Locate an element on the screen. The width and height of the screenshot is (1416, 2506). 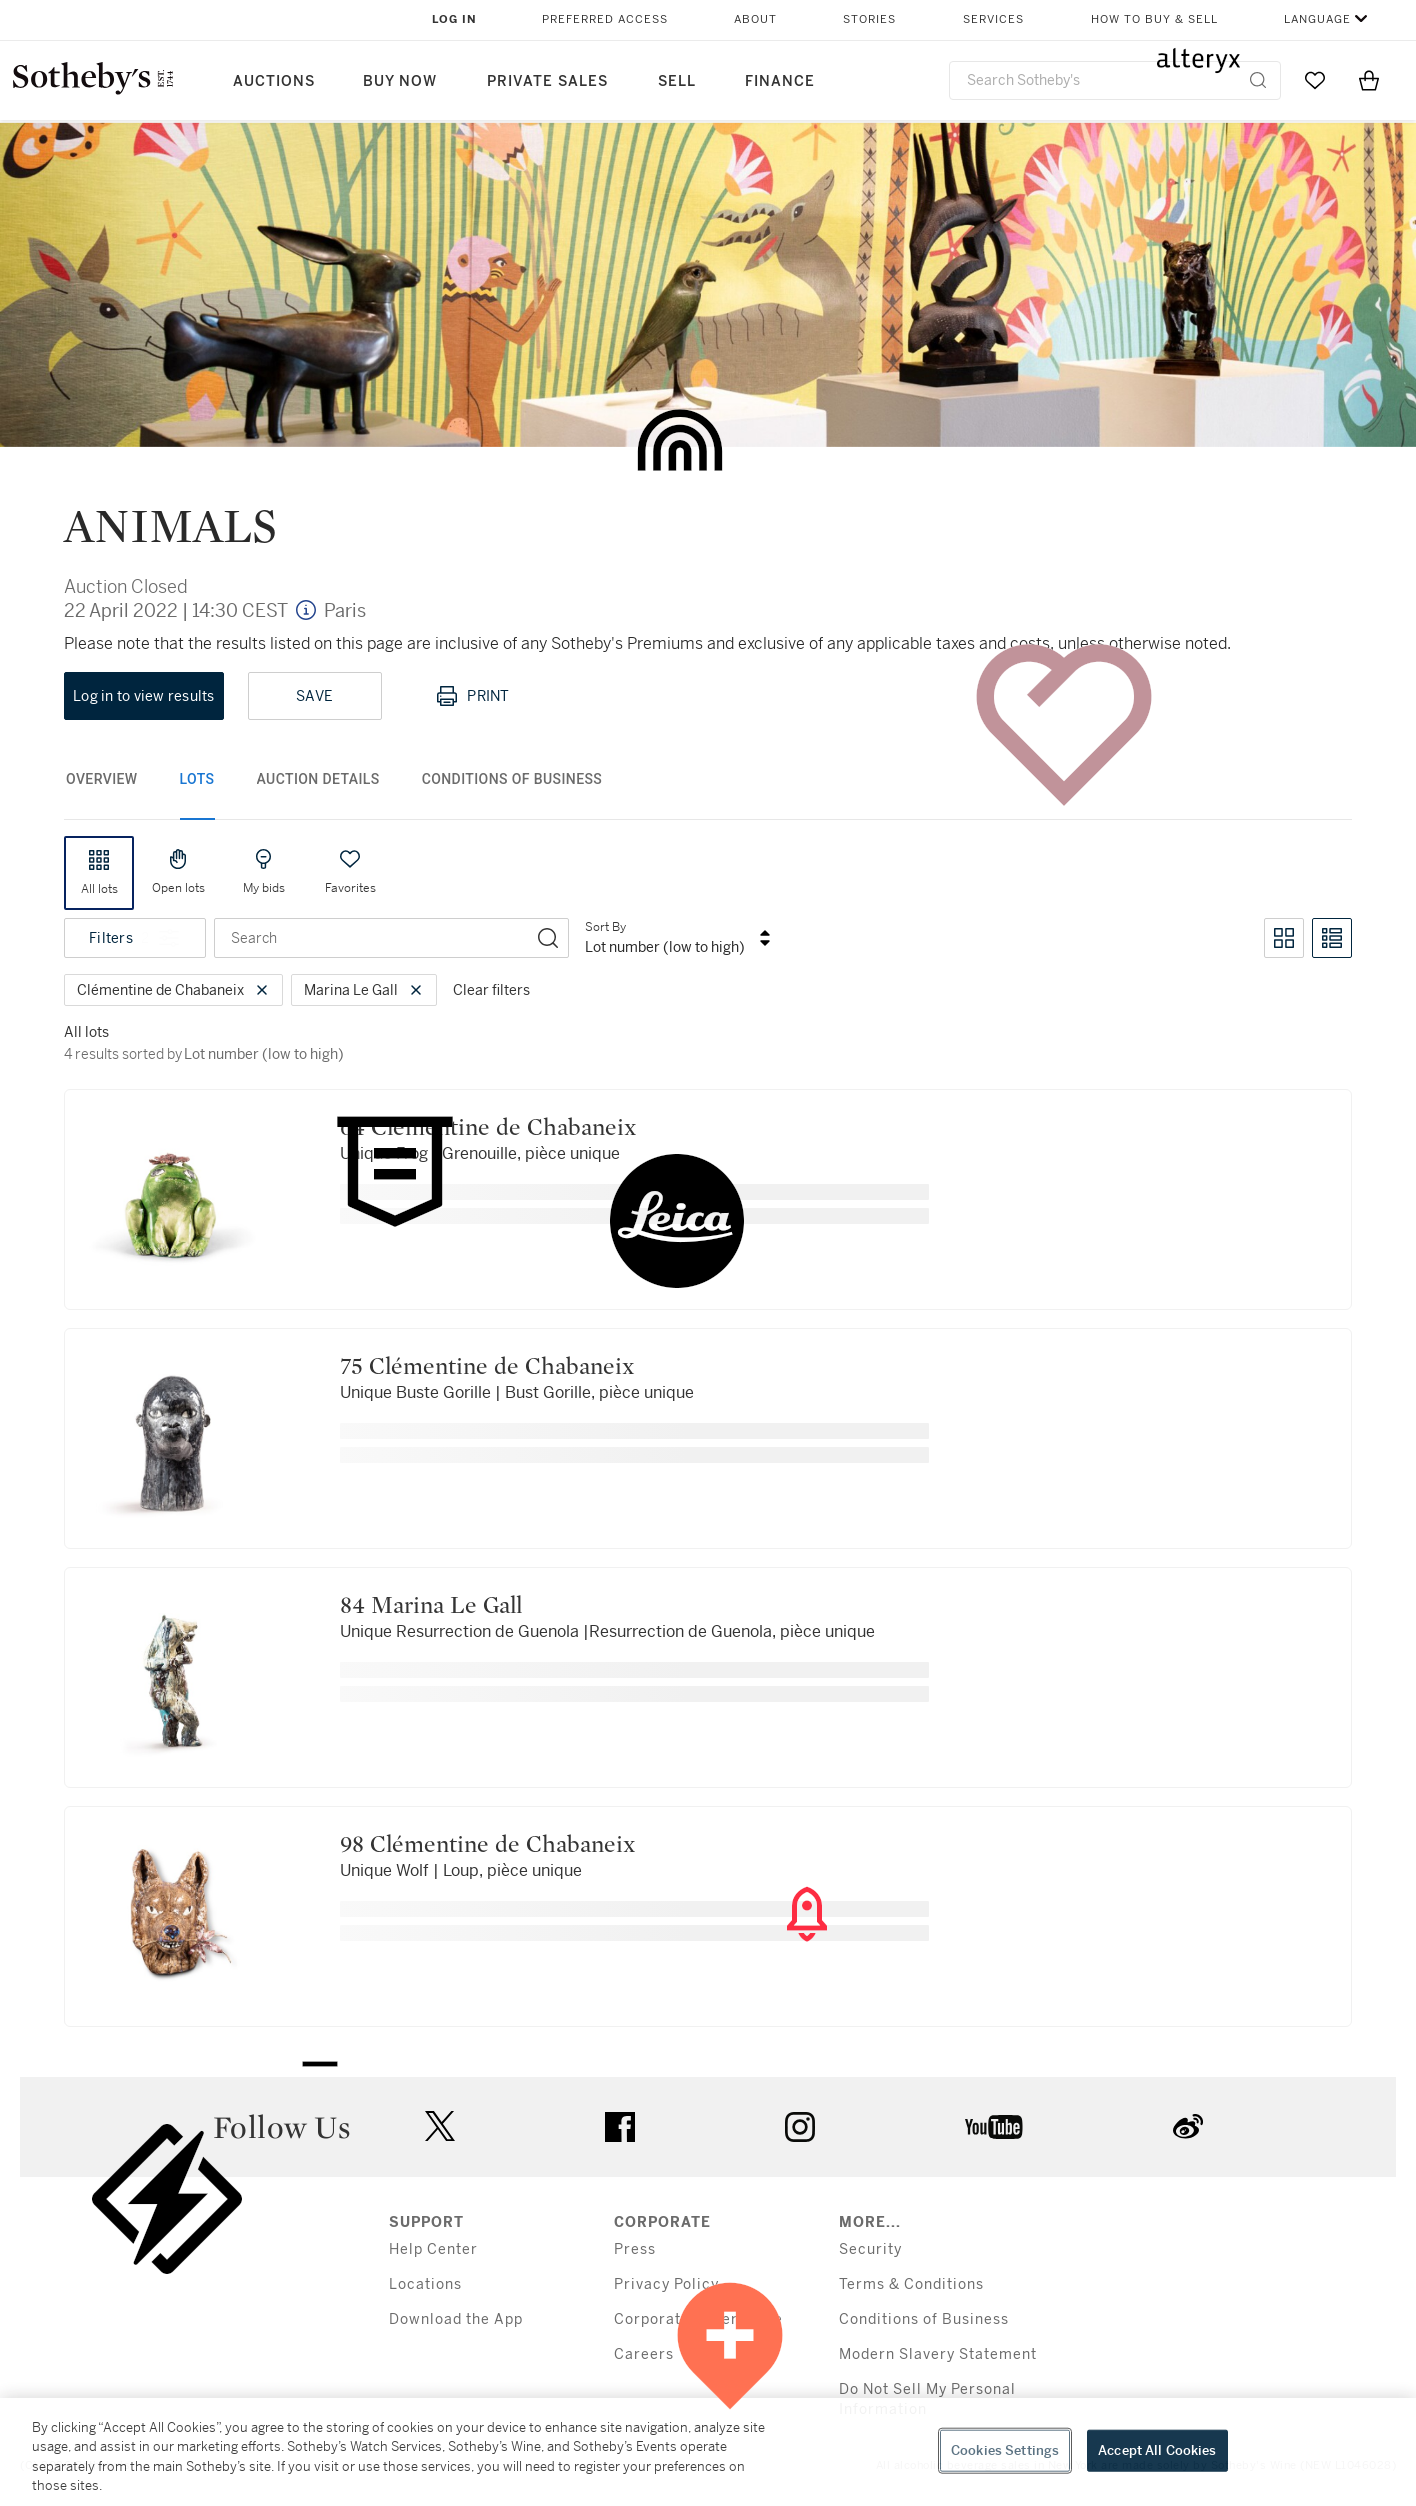
launch or deploy an application is located at coordinates (807, 1913).